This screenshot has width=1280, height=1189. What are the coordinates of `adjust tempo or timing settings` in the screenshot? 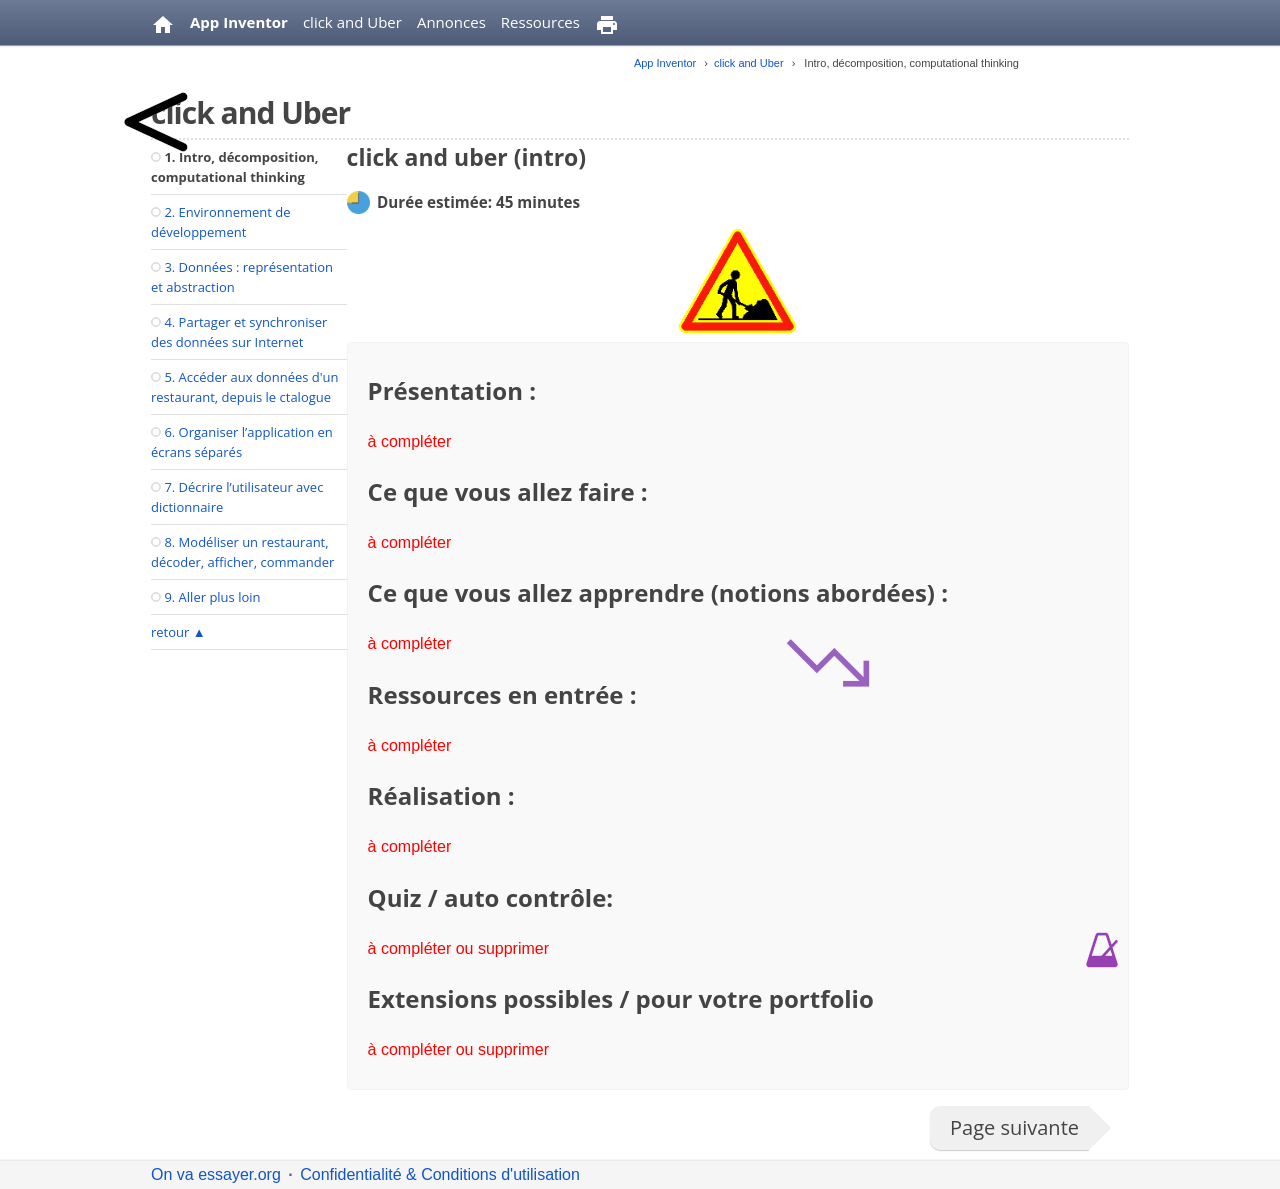 It's located at (1102, 950).